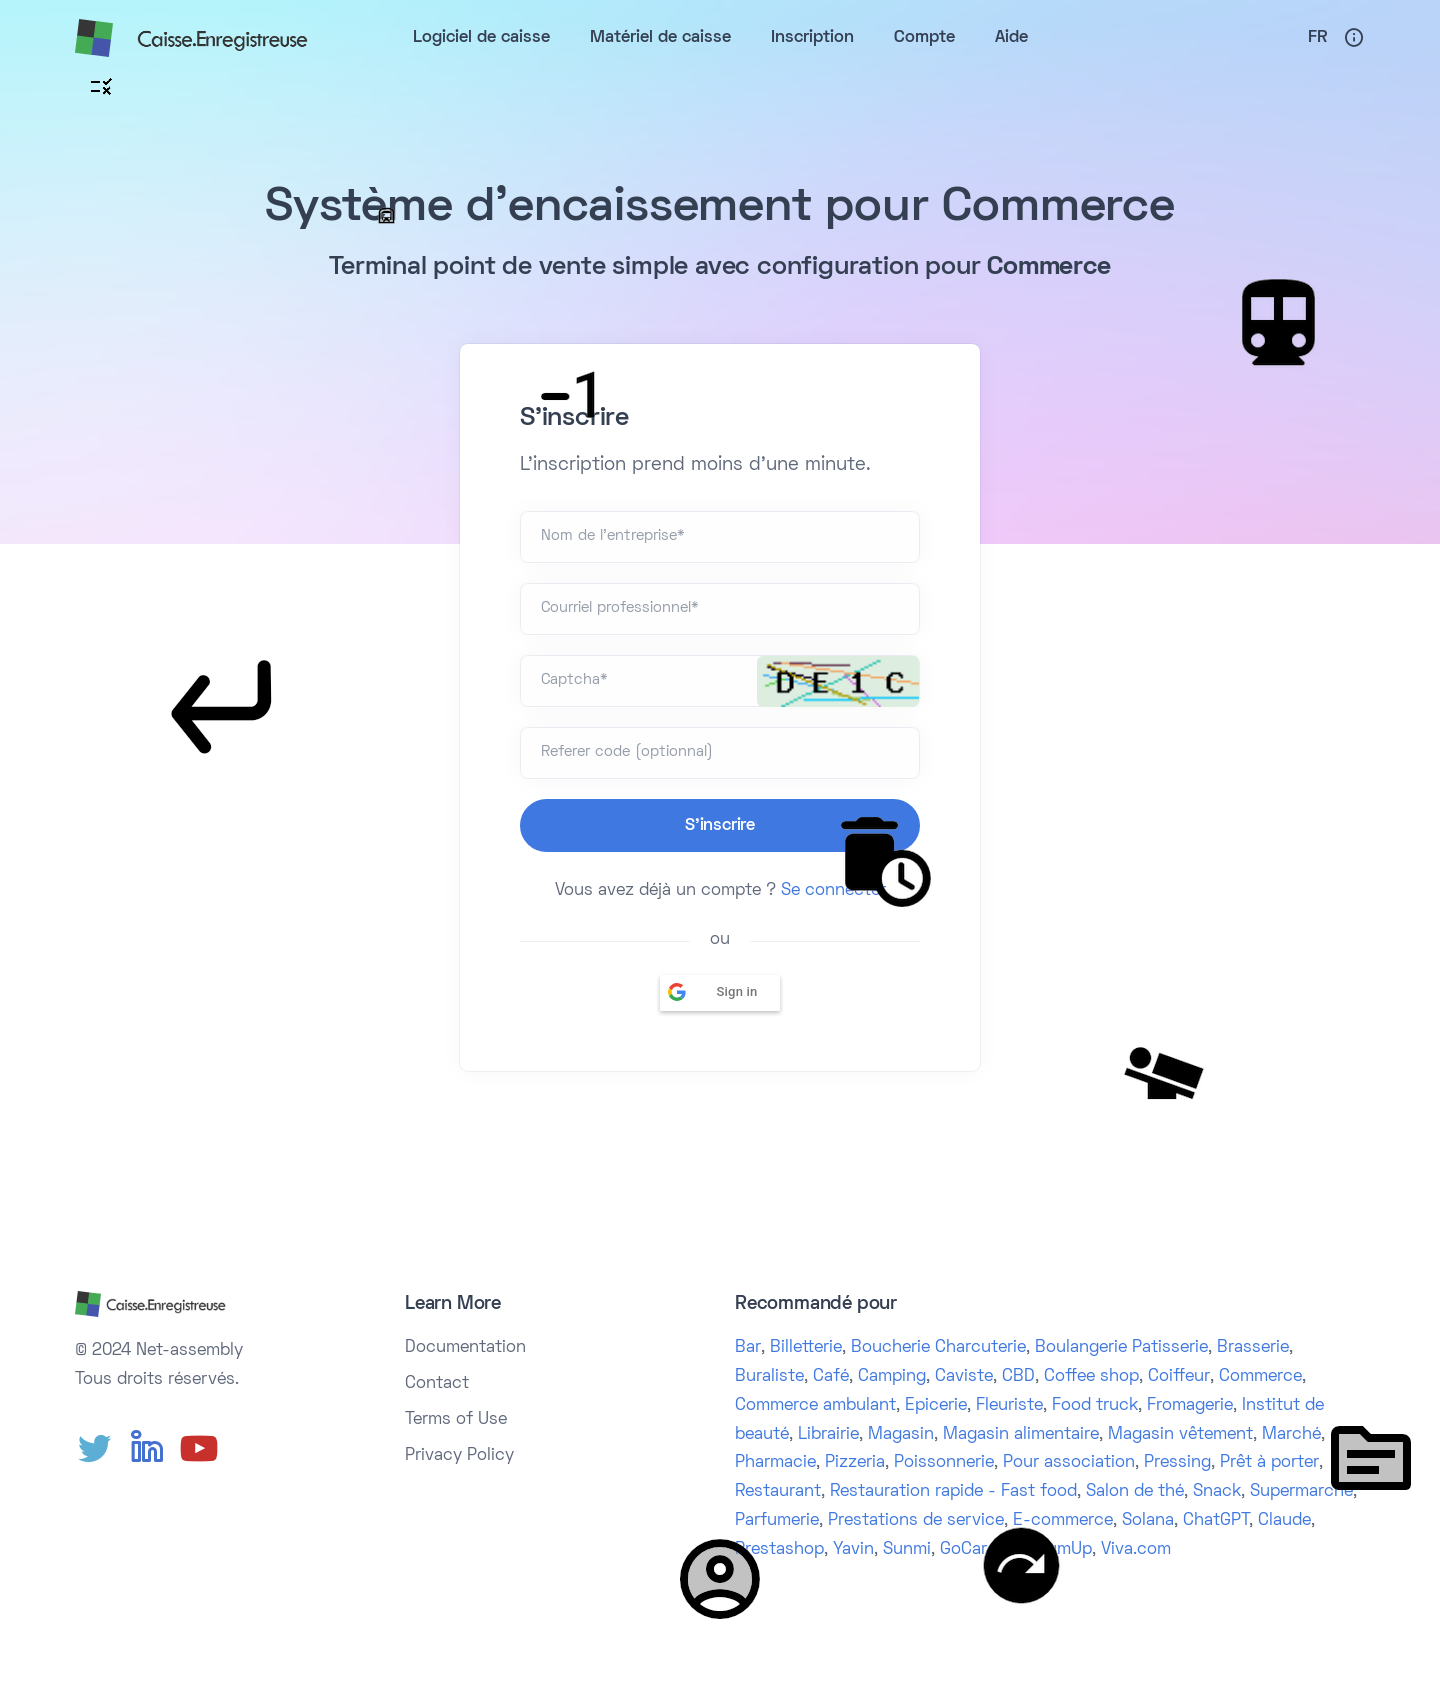  I want to click on view validation rules or criteria, so click(101, 86).